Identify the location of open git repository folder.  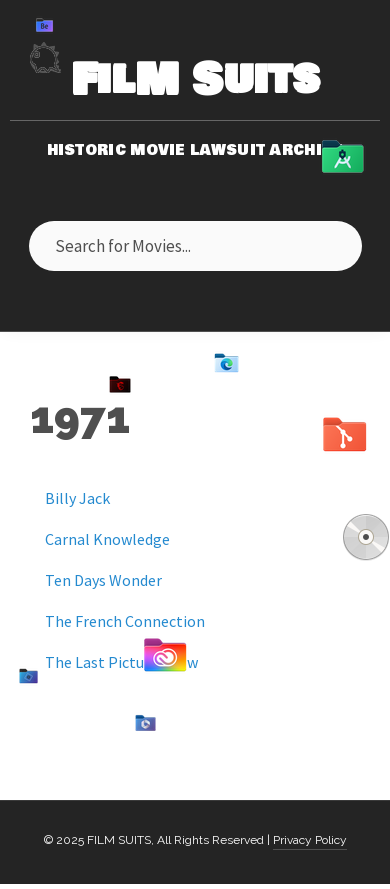
(344, 435).